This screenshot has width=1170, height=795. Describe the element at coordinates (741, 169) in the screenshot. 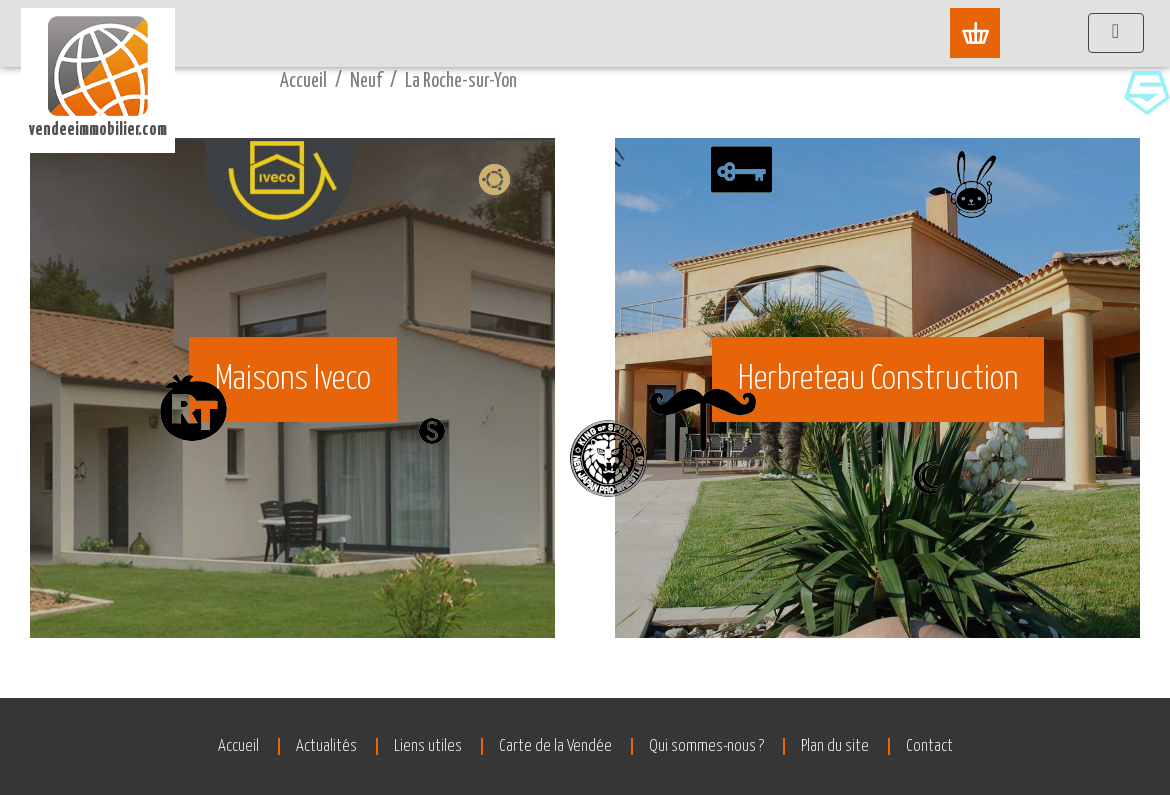

I see `coppel company logo` at that location.